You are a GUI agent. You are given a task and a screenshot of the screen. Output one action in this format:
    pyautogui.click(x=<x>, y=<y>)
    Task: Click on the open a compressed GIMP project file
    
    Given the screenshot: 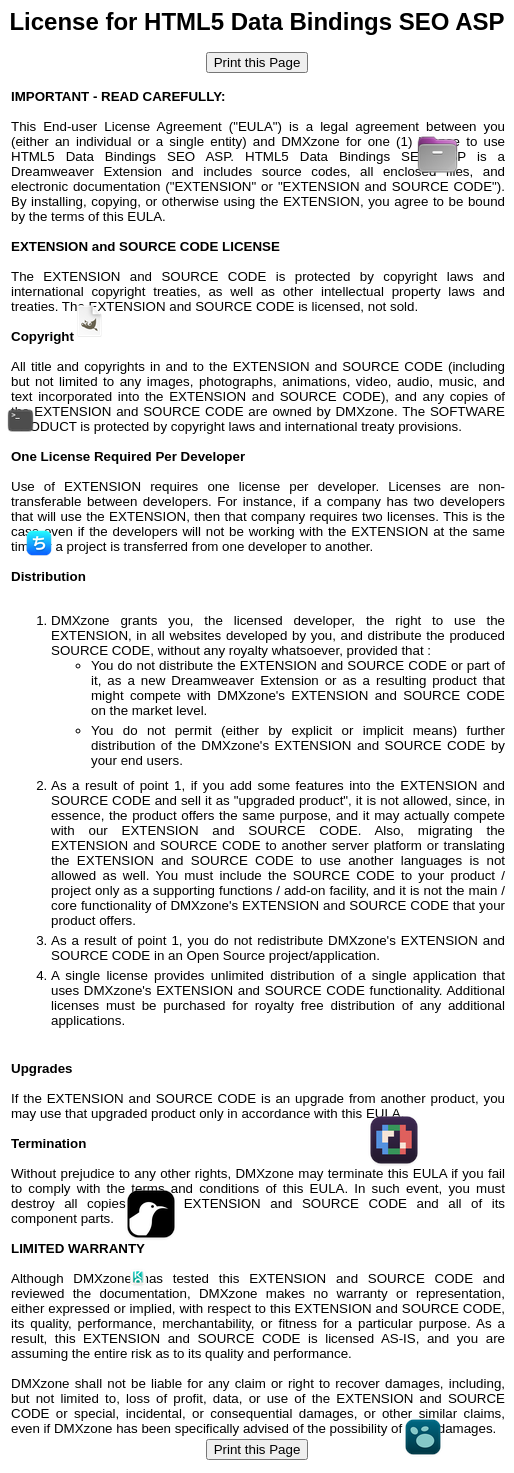 What is the action you would take?
    pyautogui.click(x=89, y=321)
    